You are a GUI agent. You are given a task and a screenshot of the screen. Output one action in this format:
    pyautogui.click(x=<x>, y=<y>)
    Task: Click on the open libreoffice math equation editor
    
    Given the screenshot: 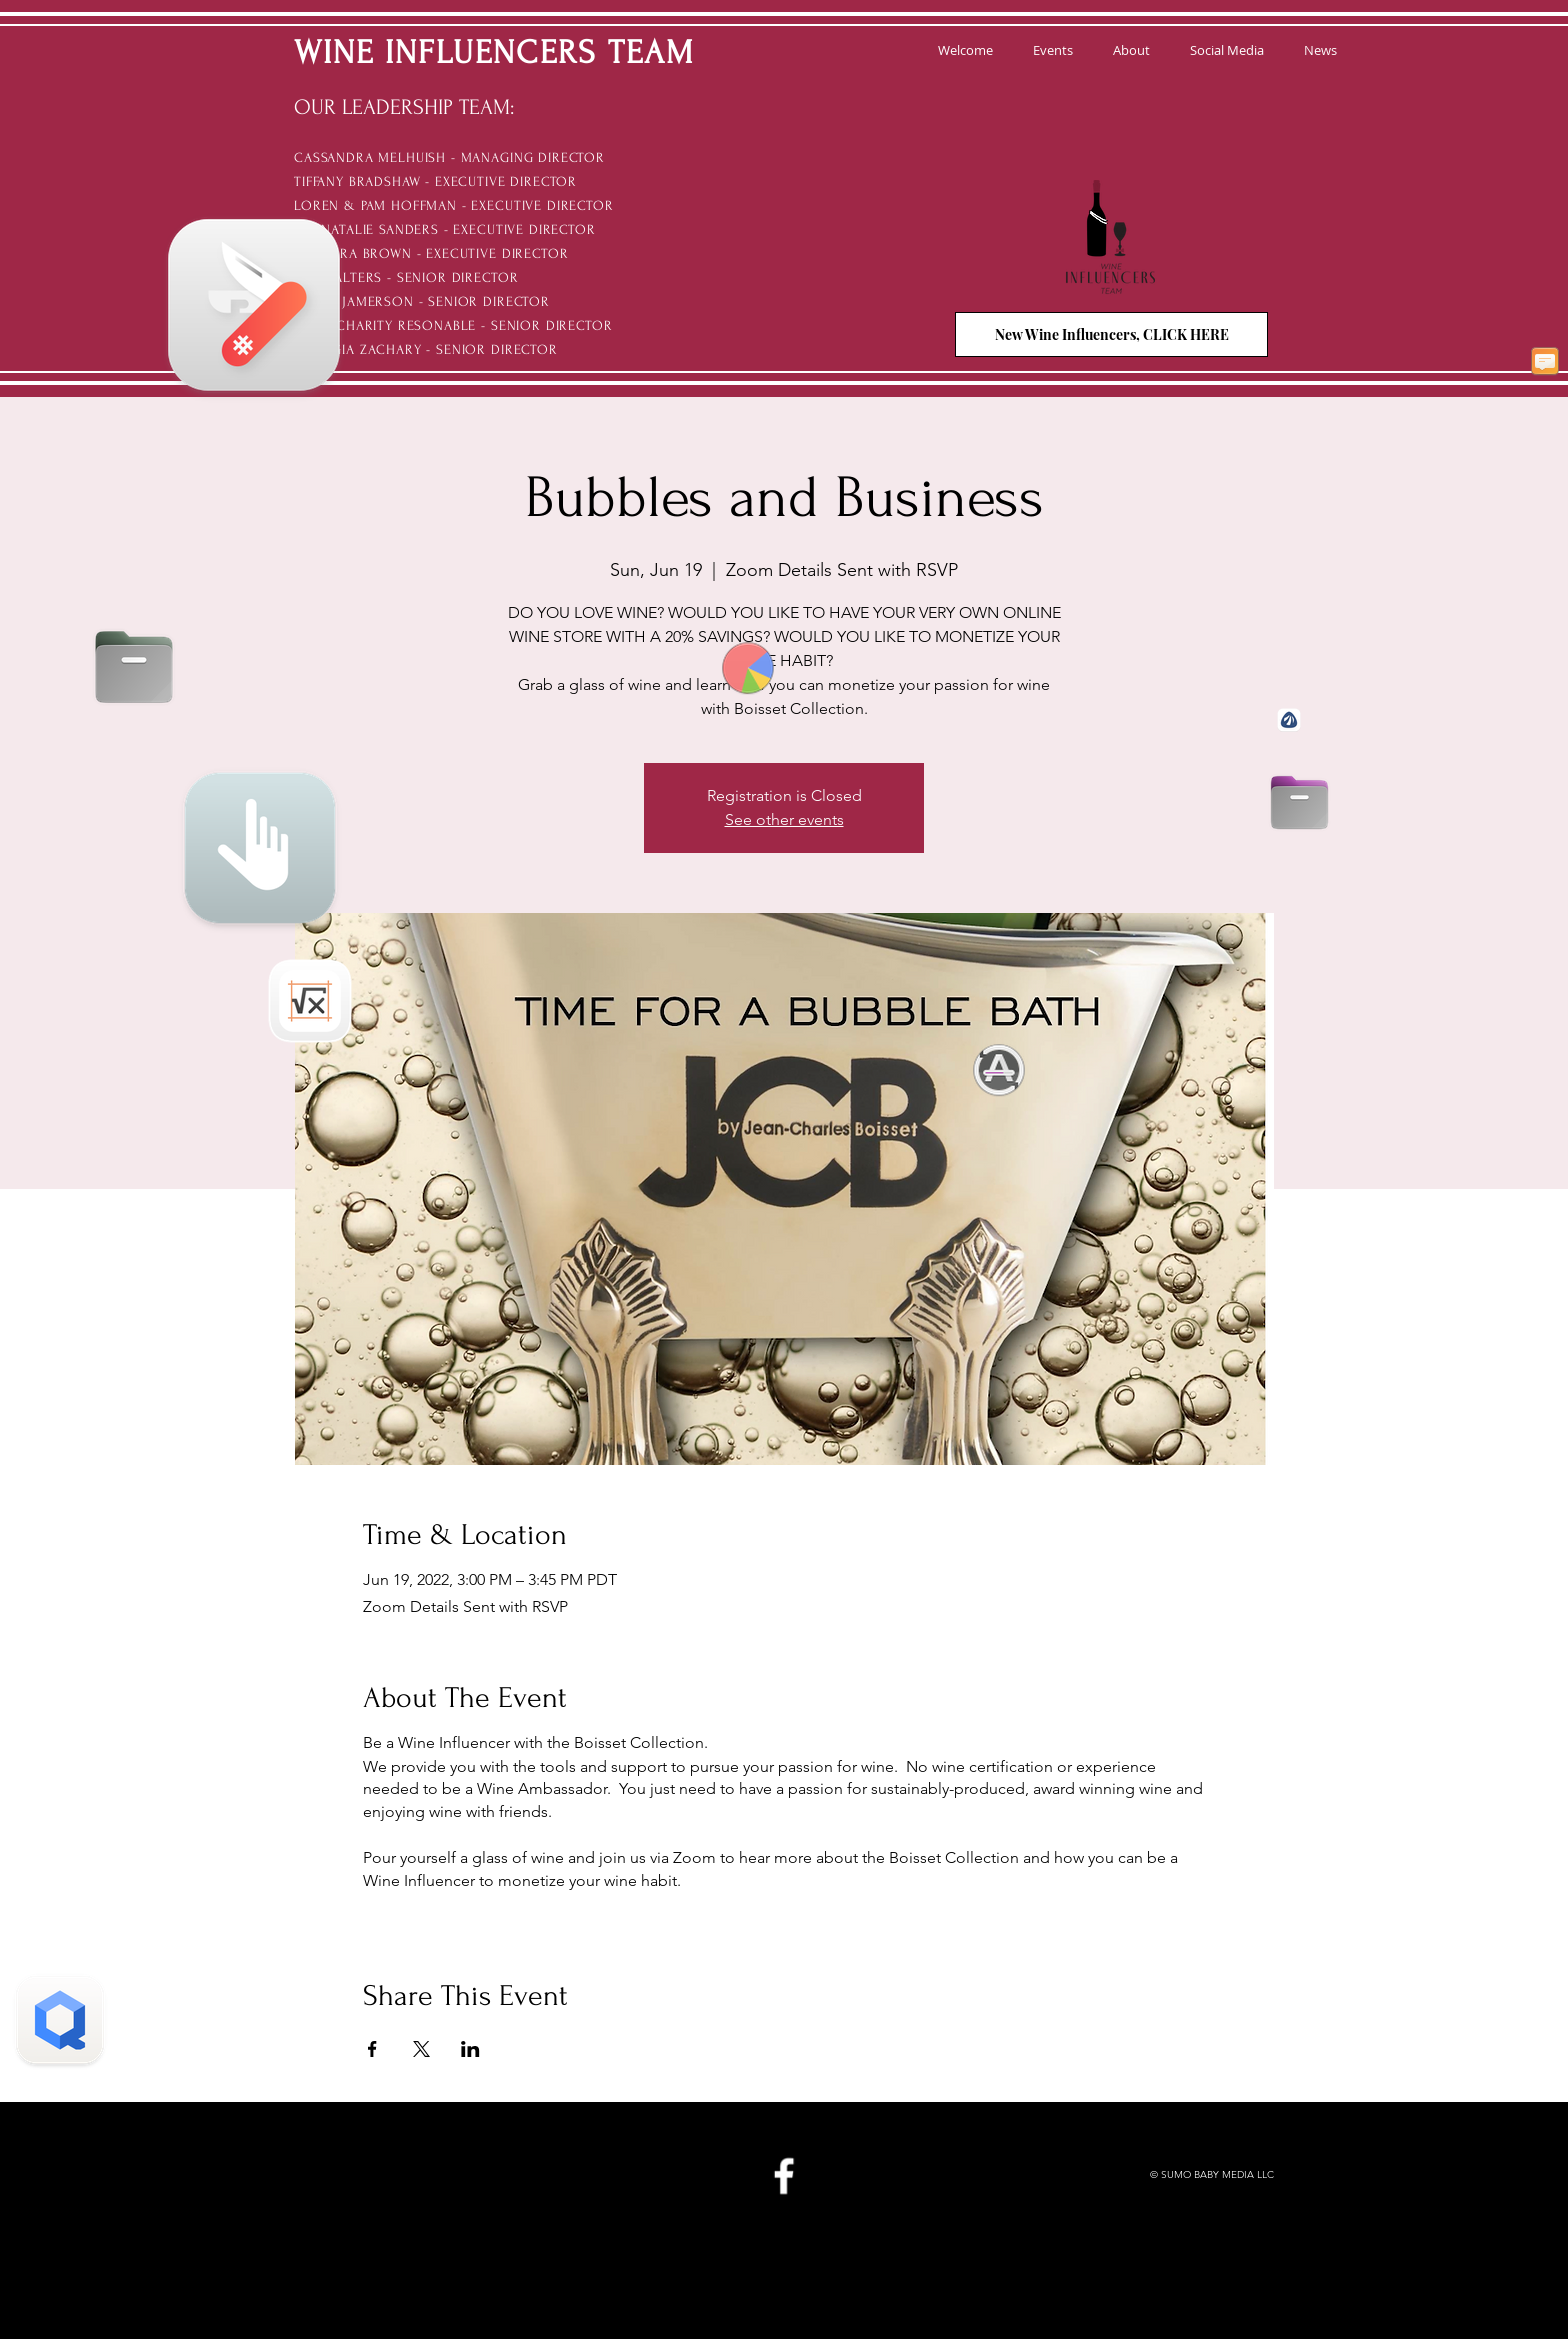 What is the action you would take?
    pyautogui.click(x=310, y=1001)
    